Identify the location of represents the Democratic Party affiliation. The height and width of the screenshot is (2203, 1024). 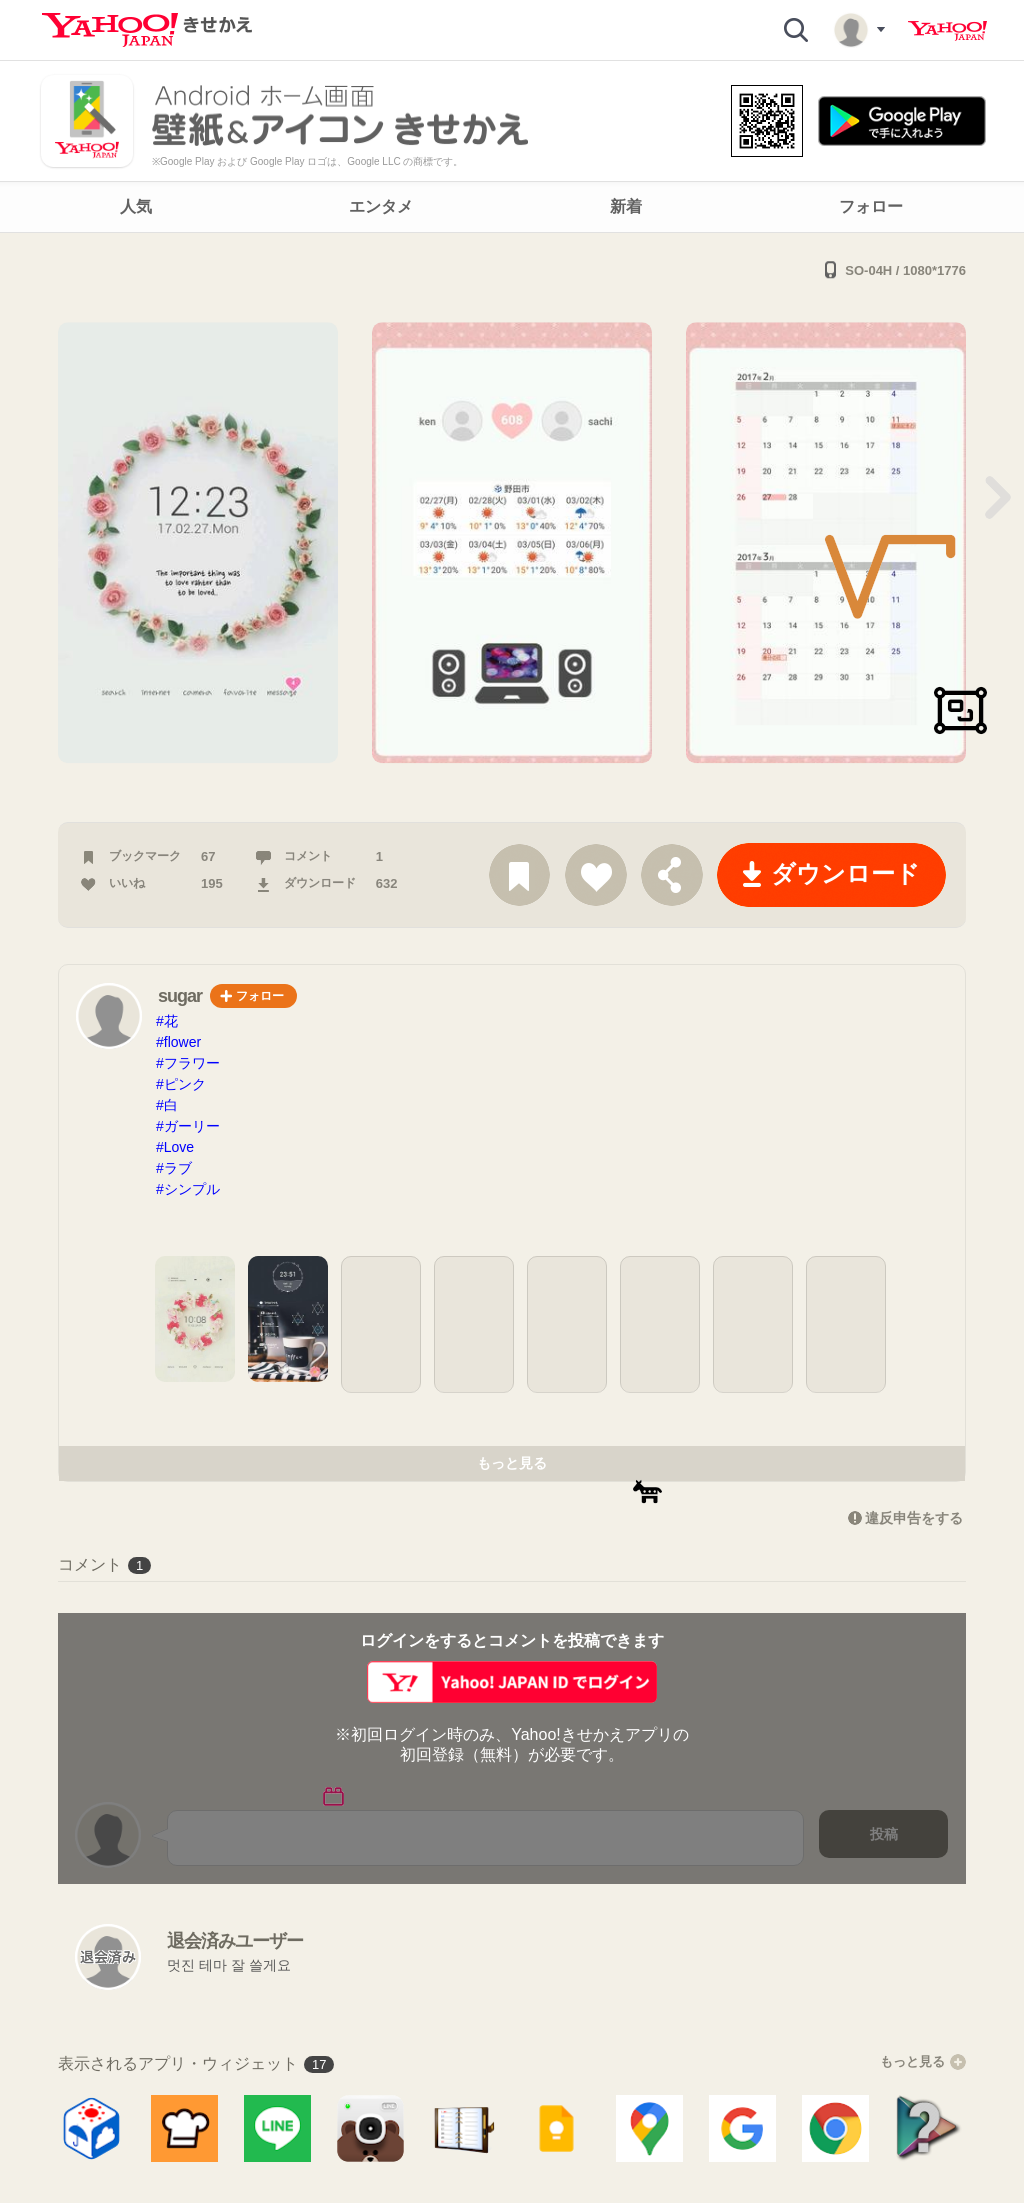
(647, 1491).